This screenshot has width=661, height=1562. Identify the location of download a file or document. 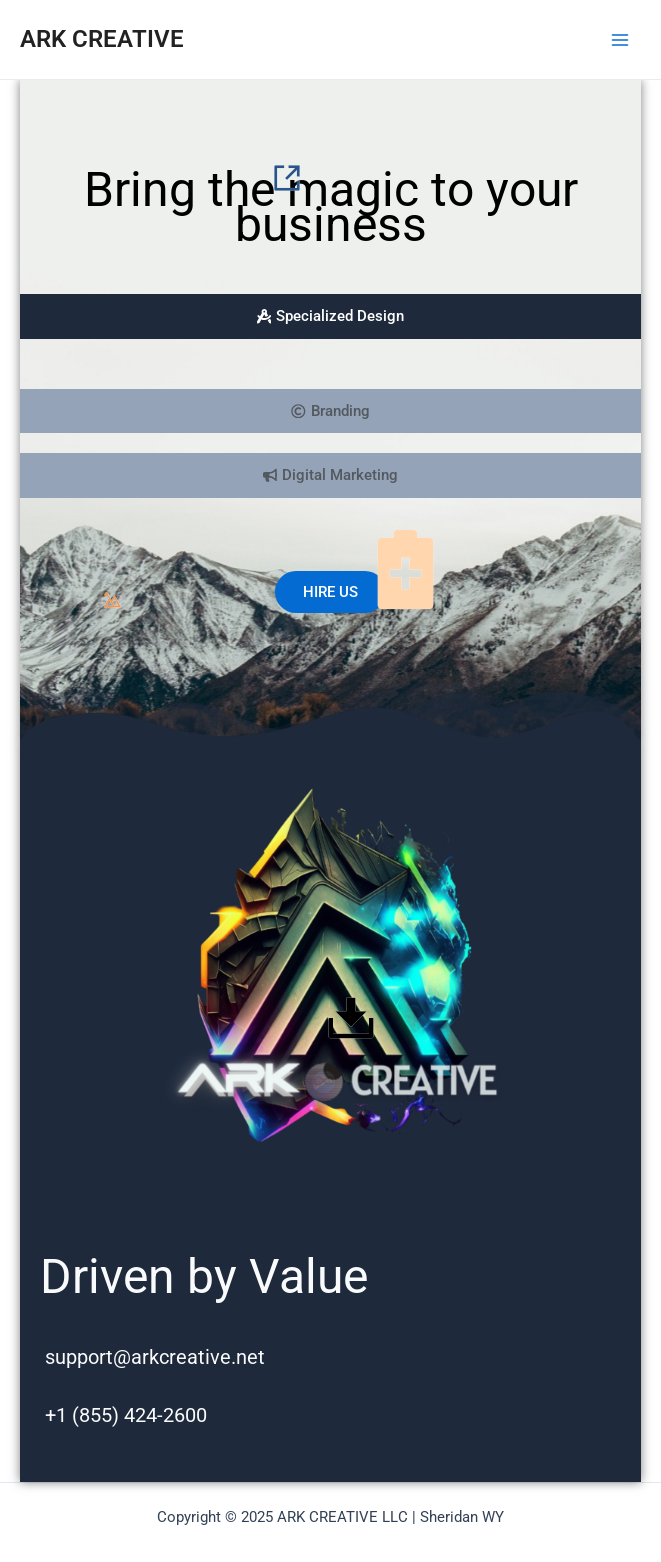
(351, 1018).